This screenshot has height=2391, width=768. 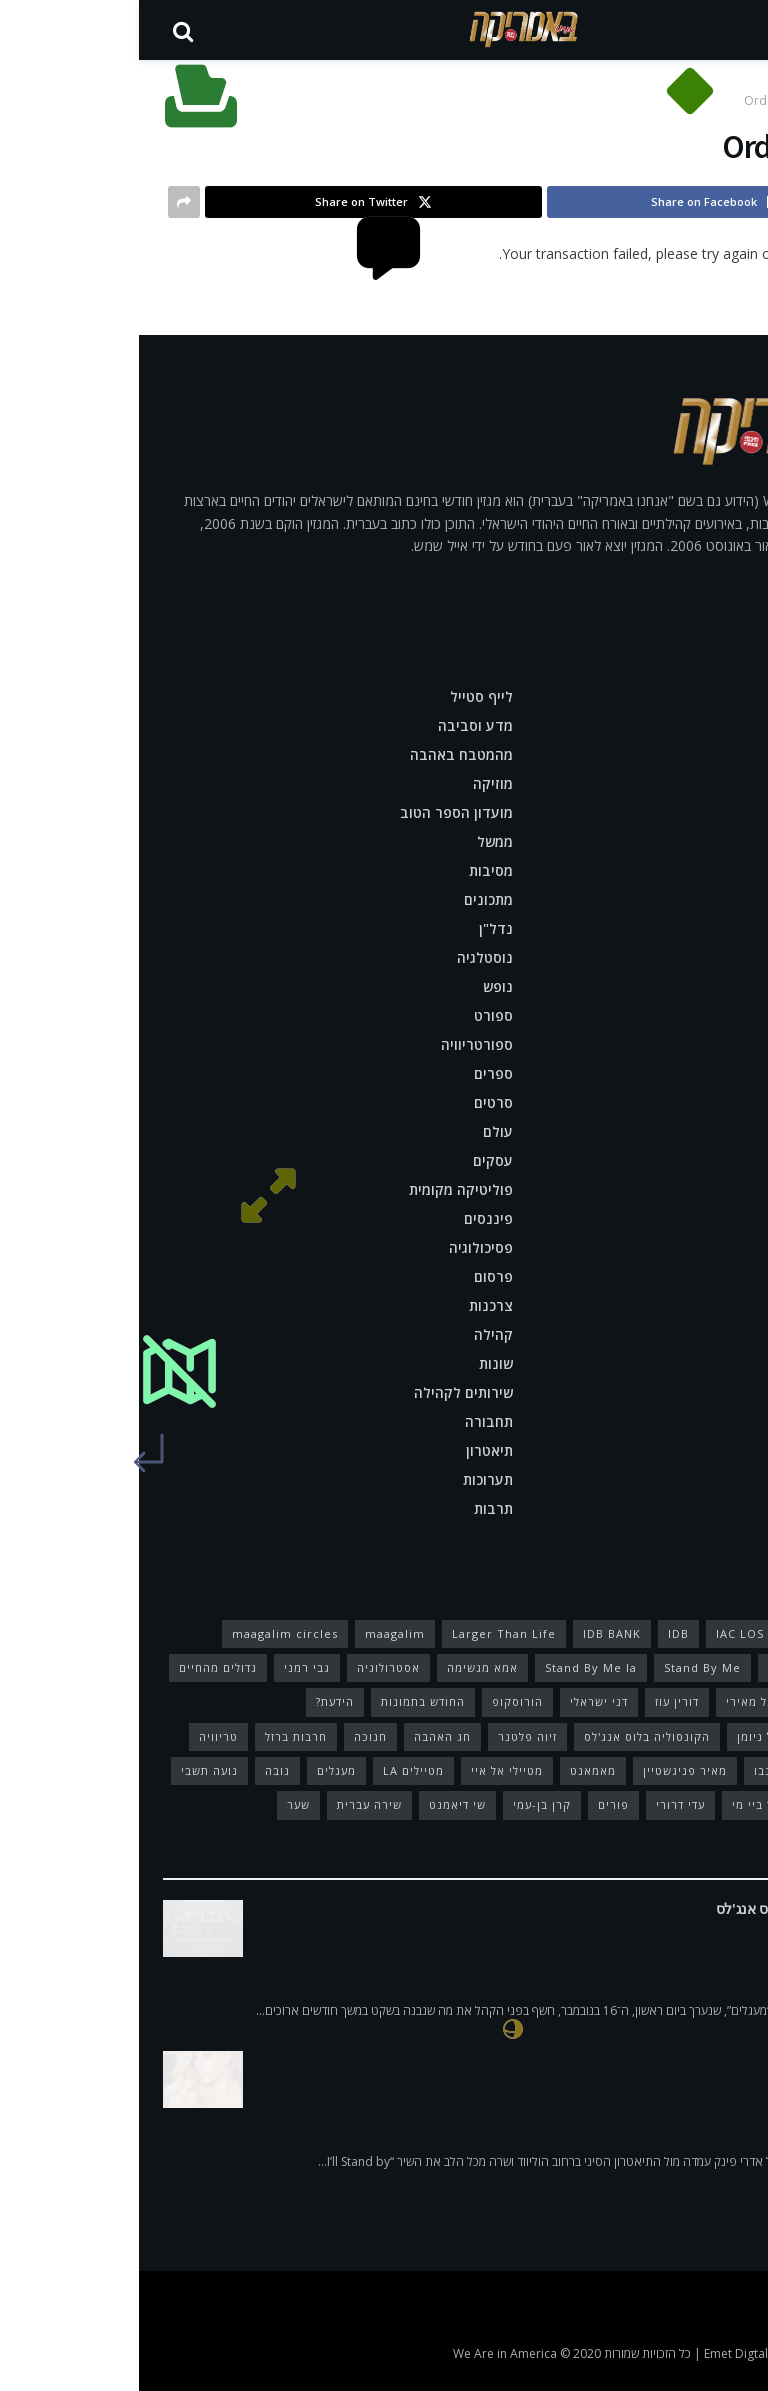 What do you see at coordinates (268, 1195) in the screenshot?
I see `expand to fullscreen mode` at bounding box center [268, 1195].